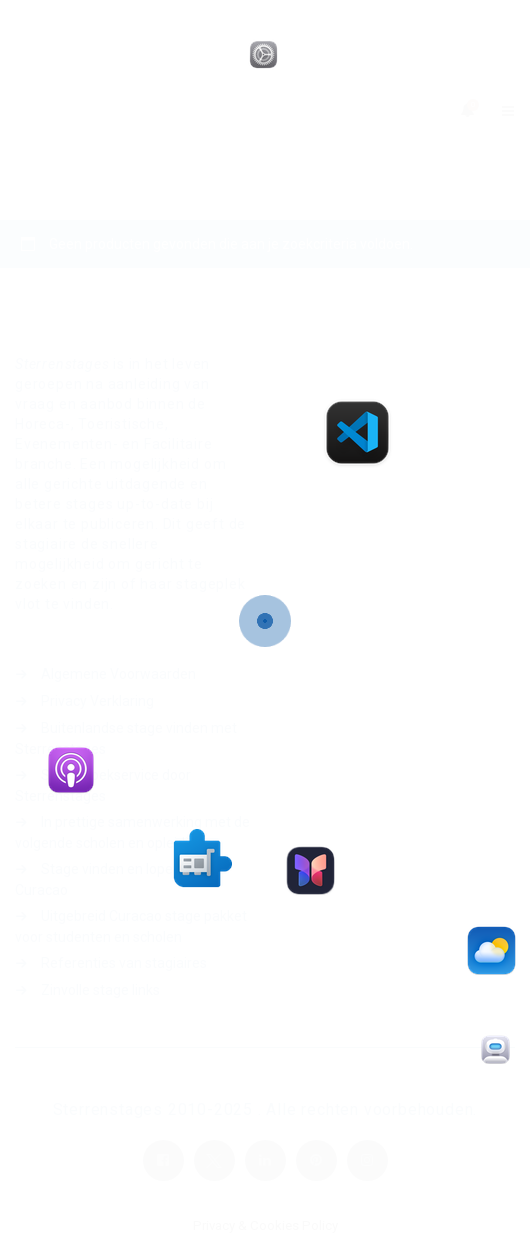  What do you see at coordinates (71, 770) in the screenshot?
I see `open the Apple Podcasts app` at bounding box center [71, 770].